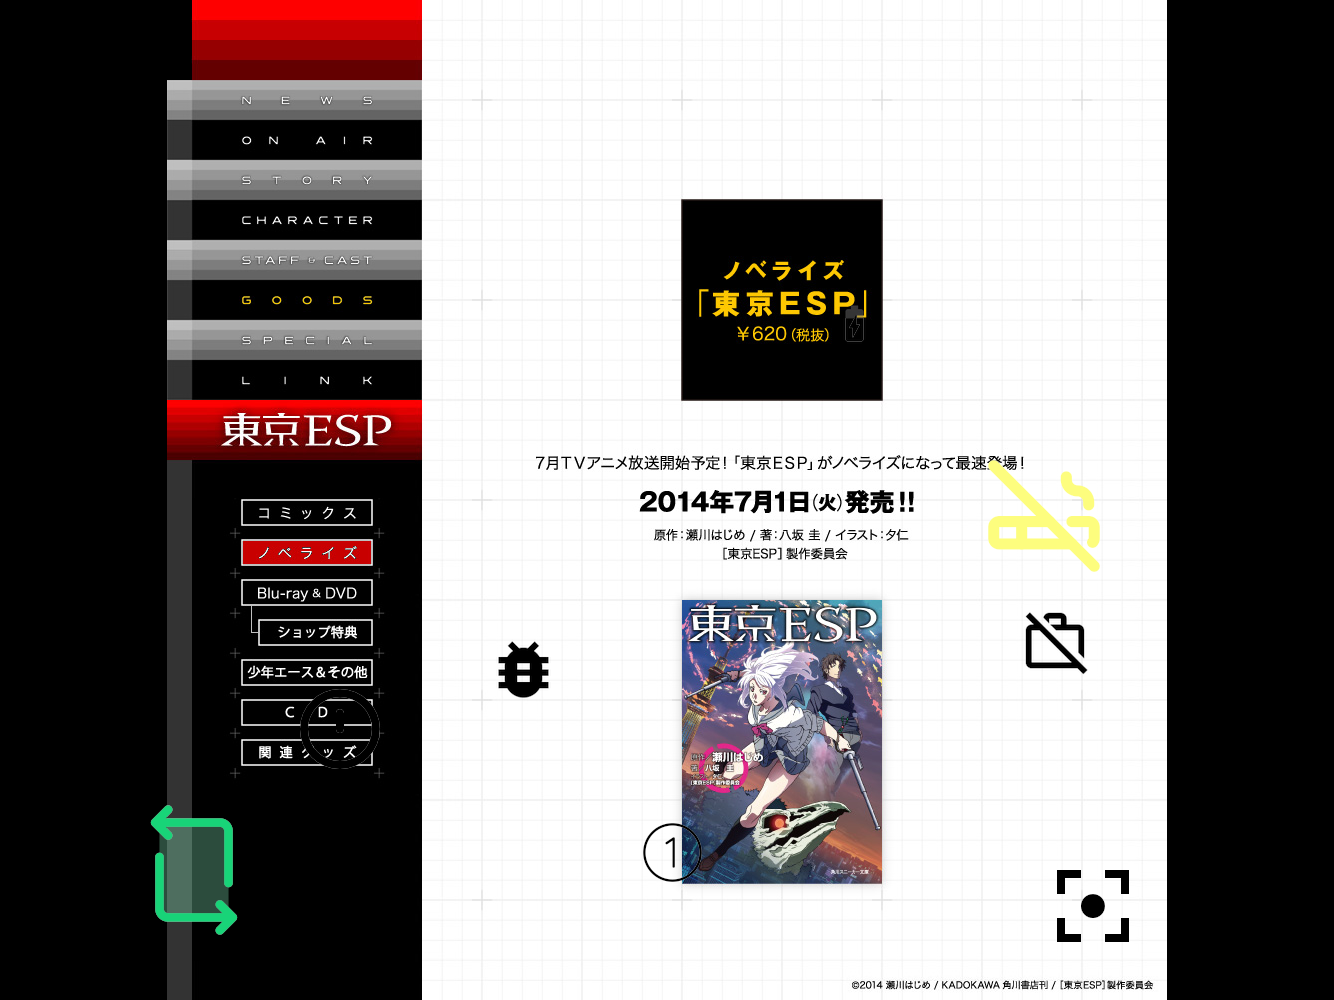 Image resolution: width=1334 pixels, height=1000 pixels. Describe the element at coordinates (1055, 642) in the screenshot. I see `work mode disabled or unavailable` at that location.